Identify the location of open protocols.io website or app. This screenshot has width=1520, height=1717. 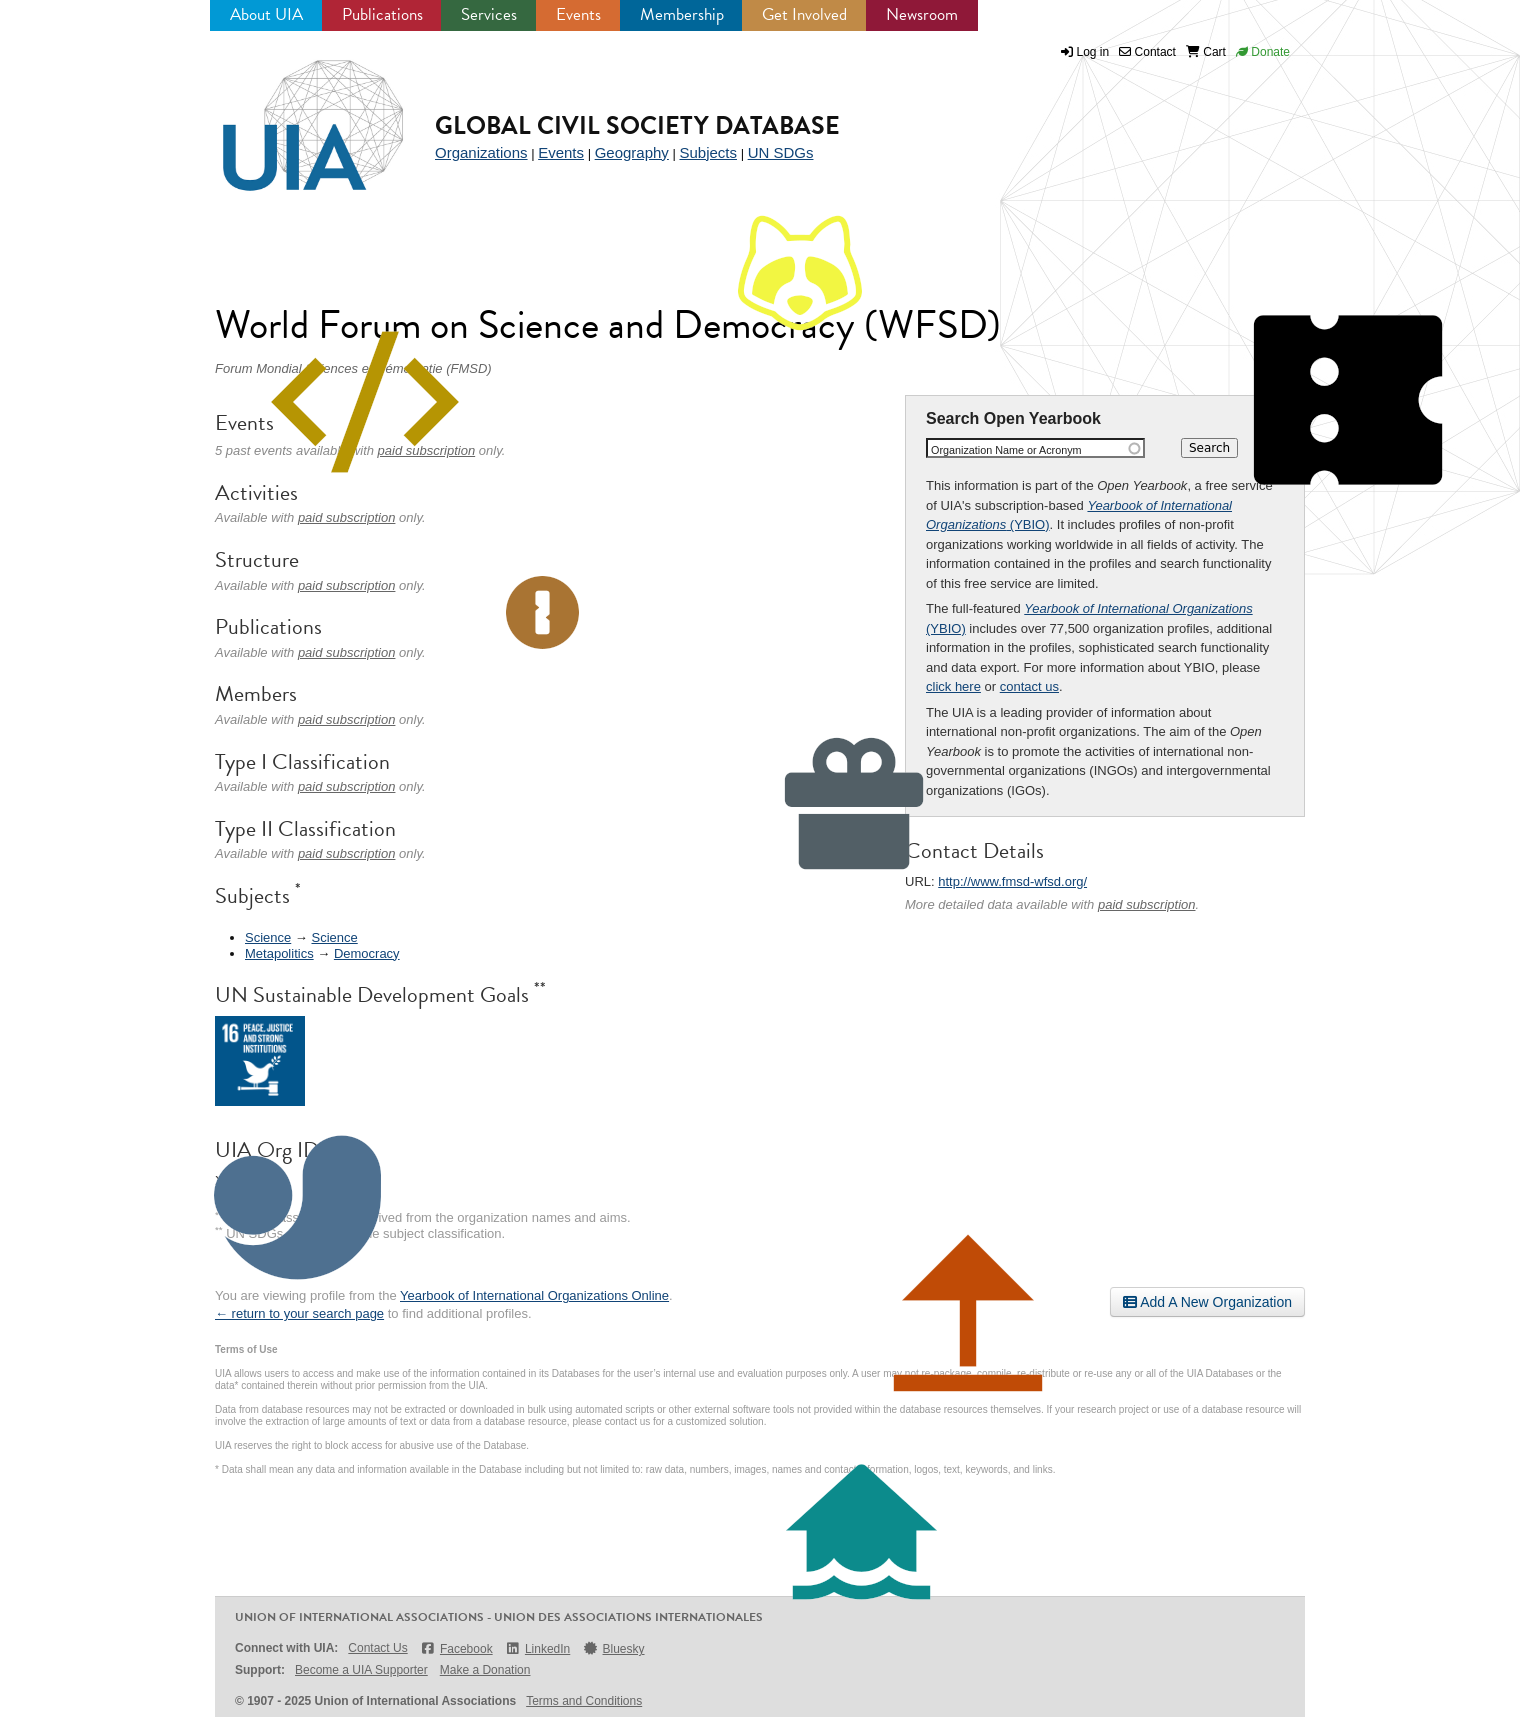
(800, 273).